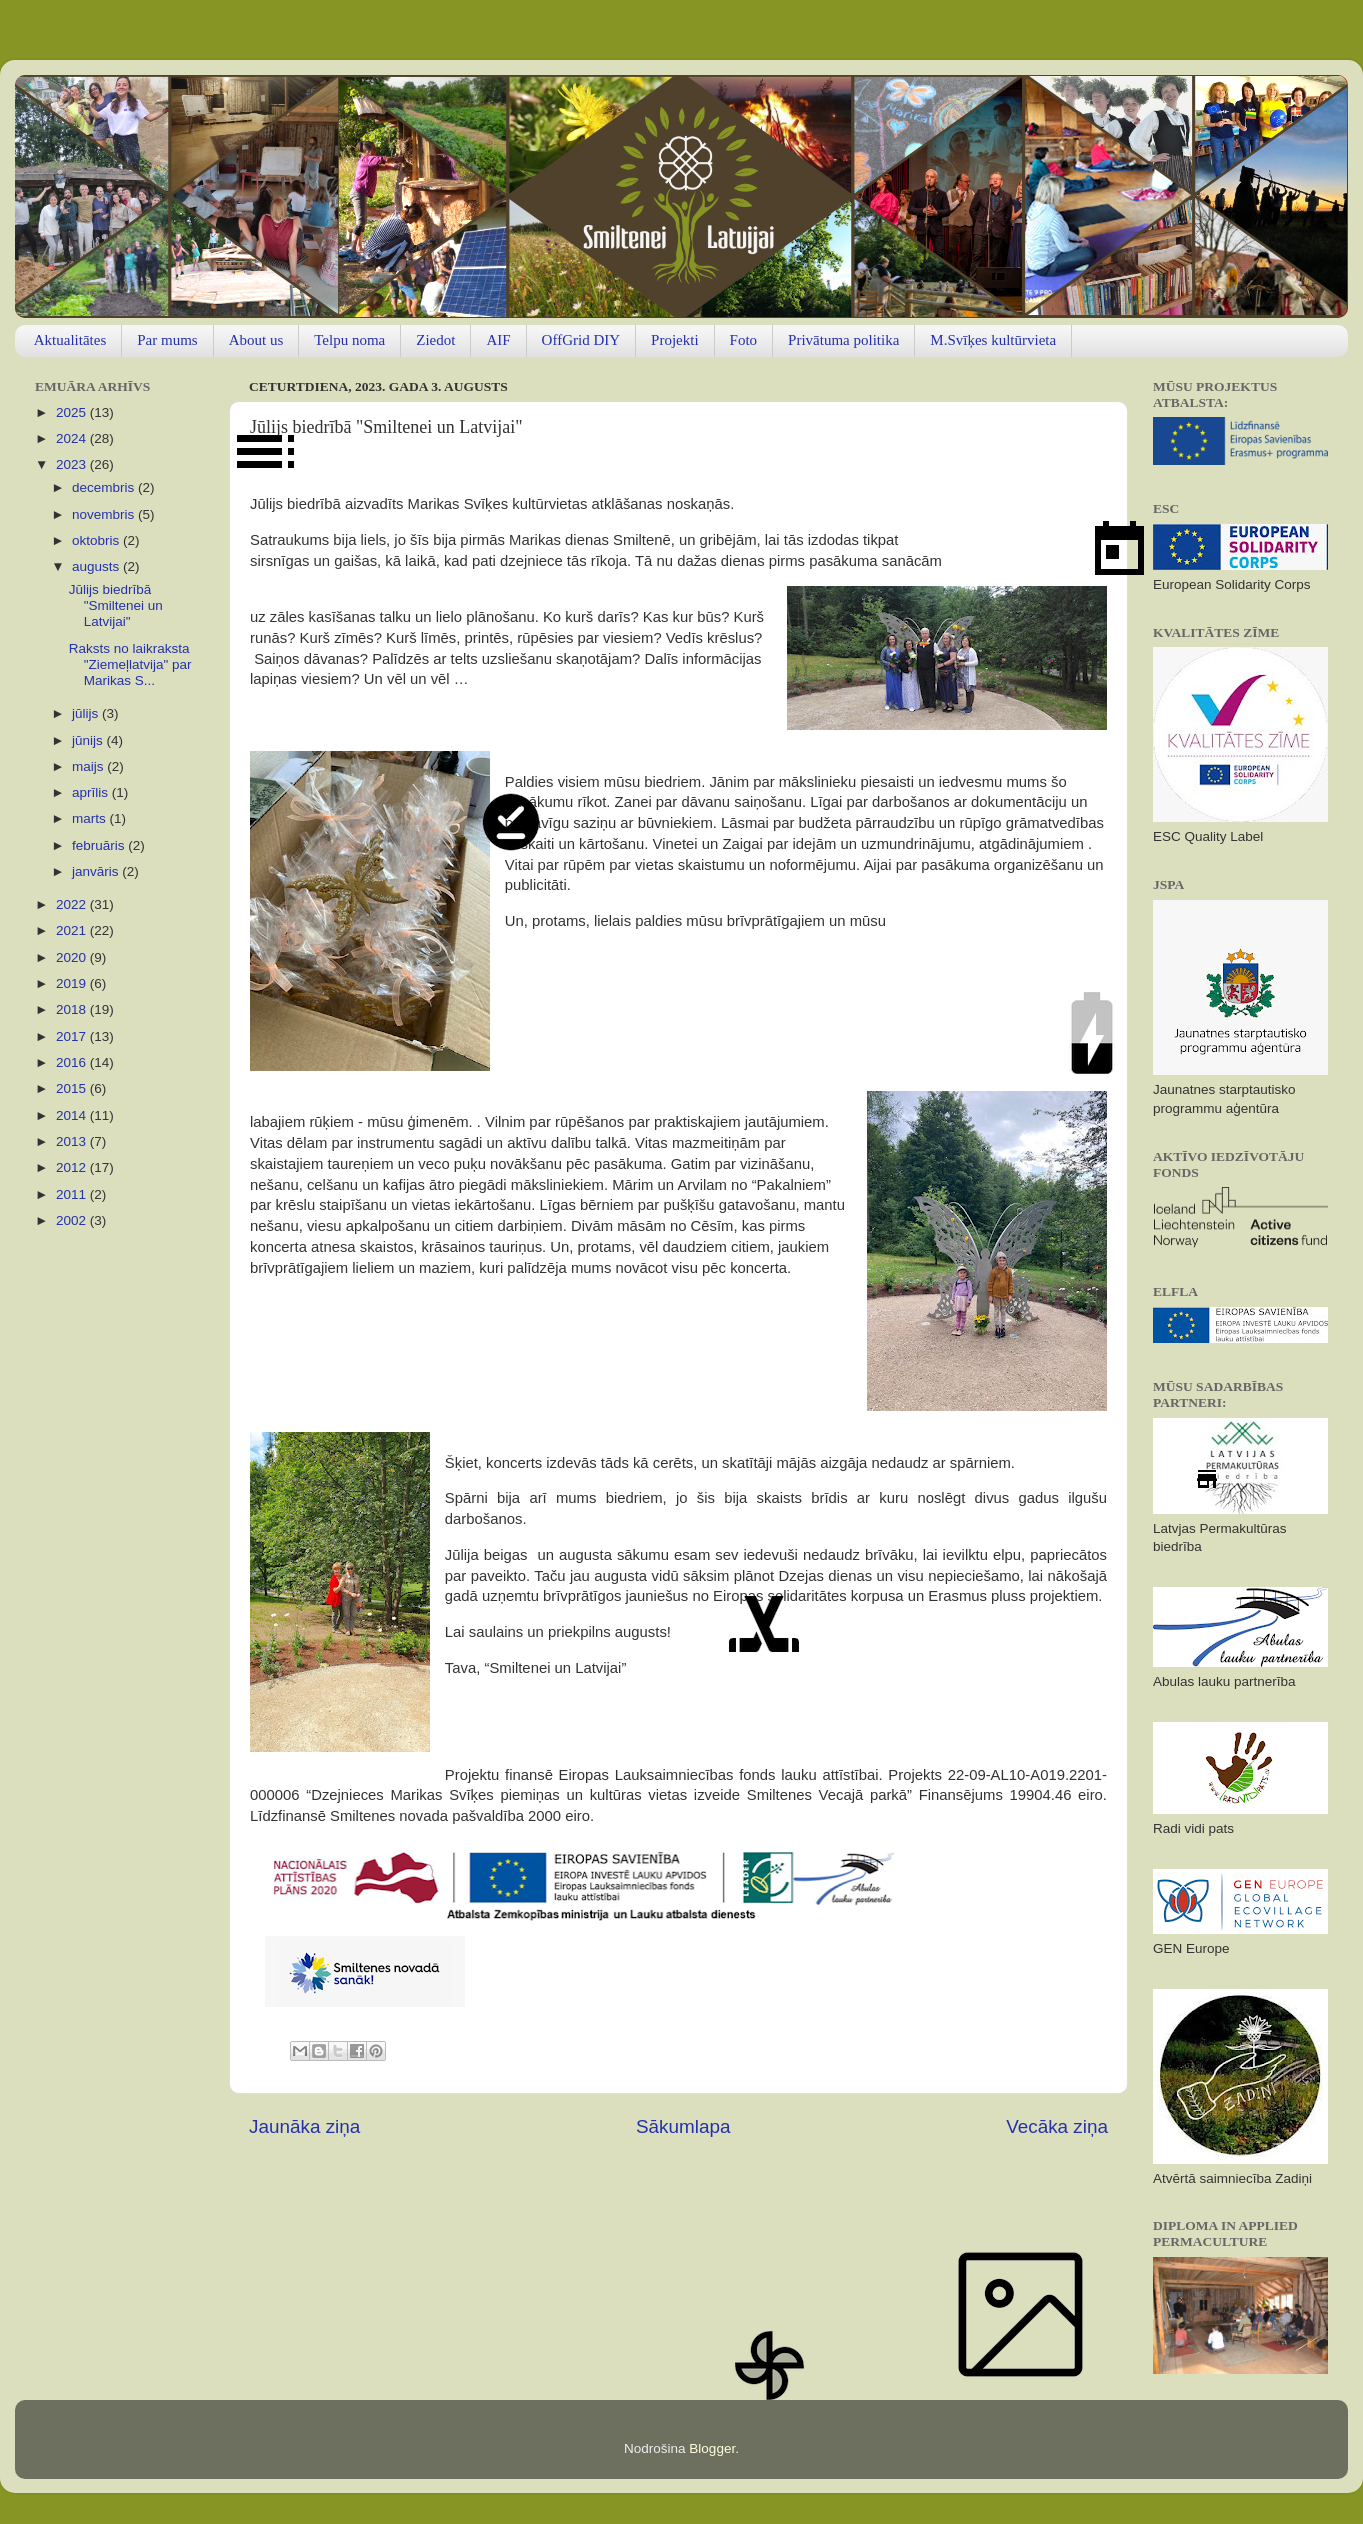 The image size is (1363, 2524). What do you see at coordinates (1119, 550) in the screenshot?
I see `view today's date or events` at bounding box center [1119, 550].